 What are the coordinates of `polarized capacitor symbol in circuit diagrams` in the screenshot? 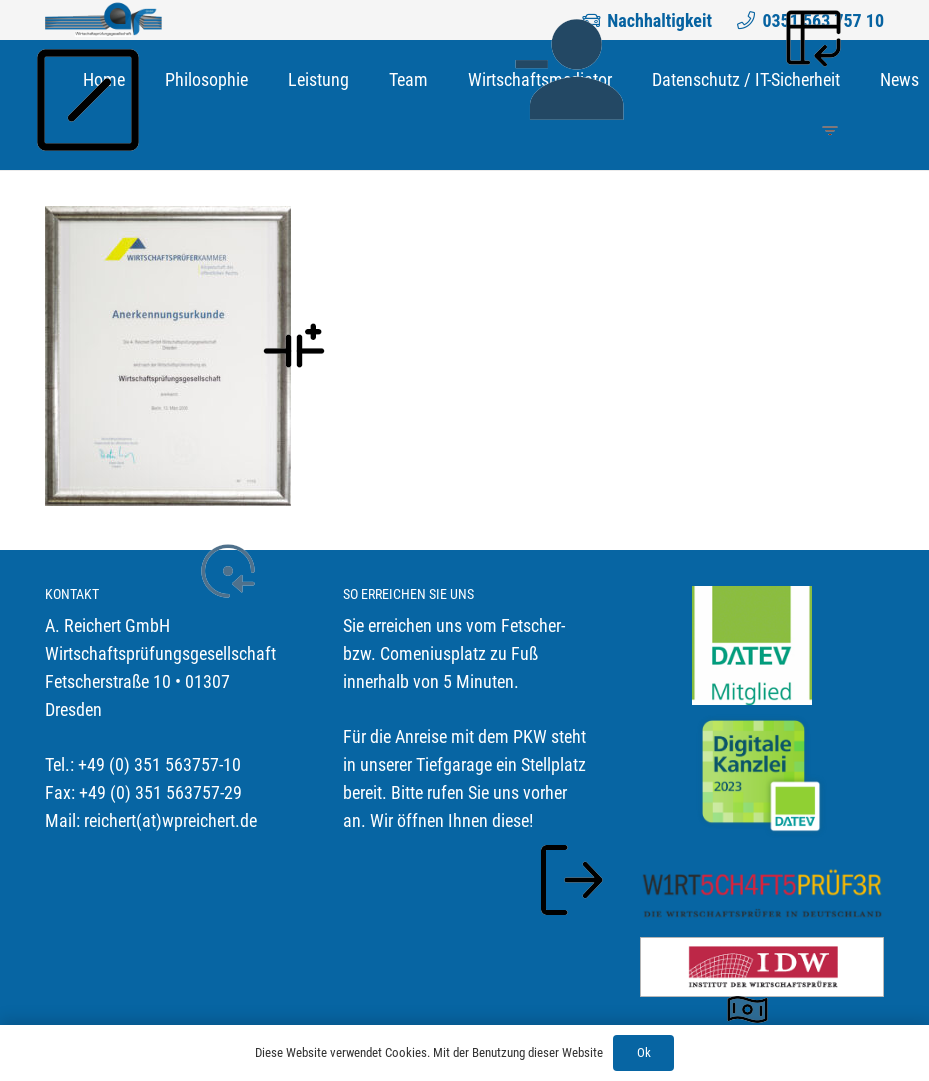 It's located at (294, 351).